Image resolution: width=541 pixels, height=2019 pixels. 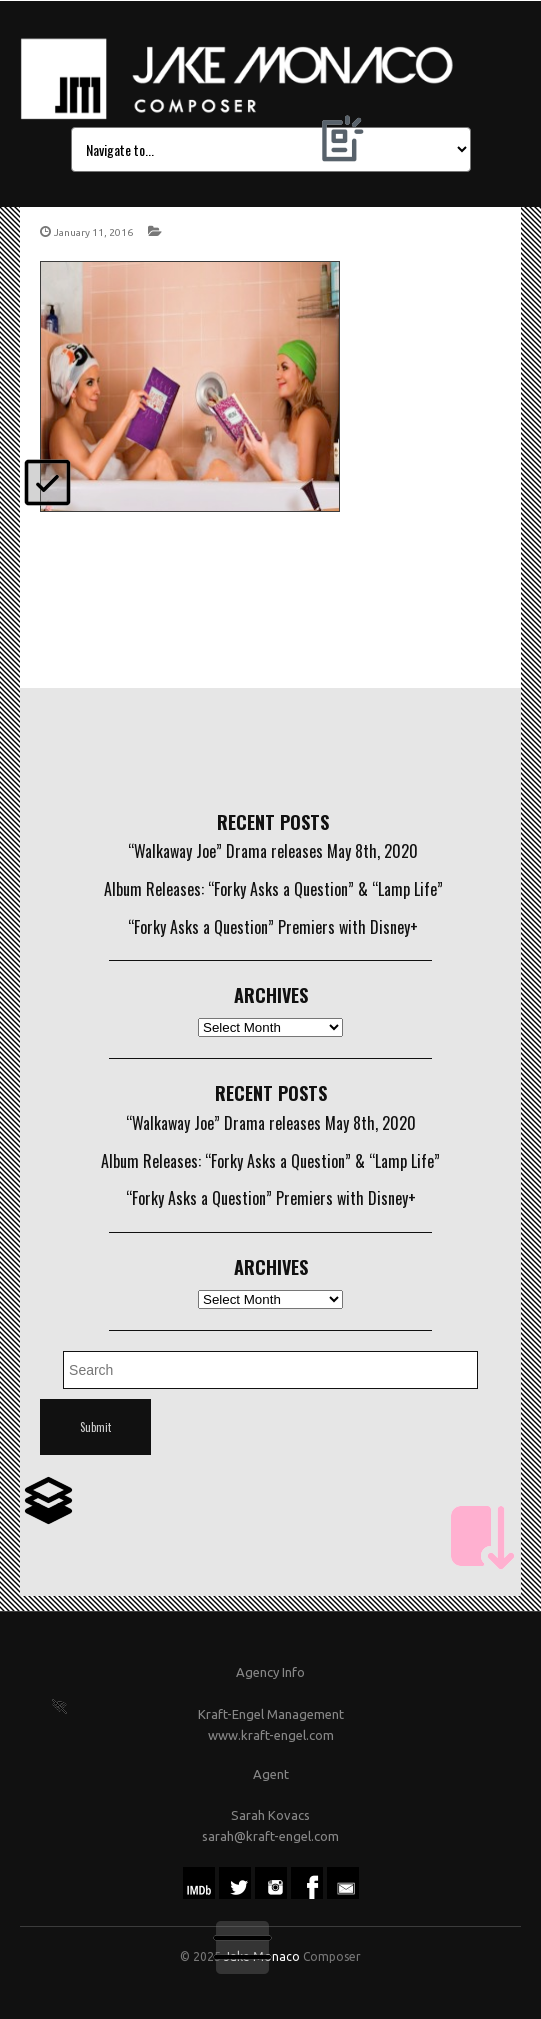 What do you see at coordinates (59, 1706) in the screenshot?
I see `indicates wifi is disabled or unavailable` at bounding box center [59, 1706].